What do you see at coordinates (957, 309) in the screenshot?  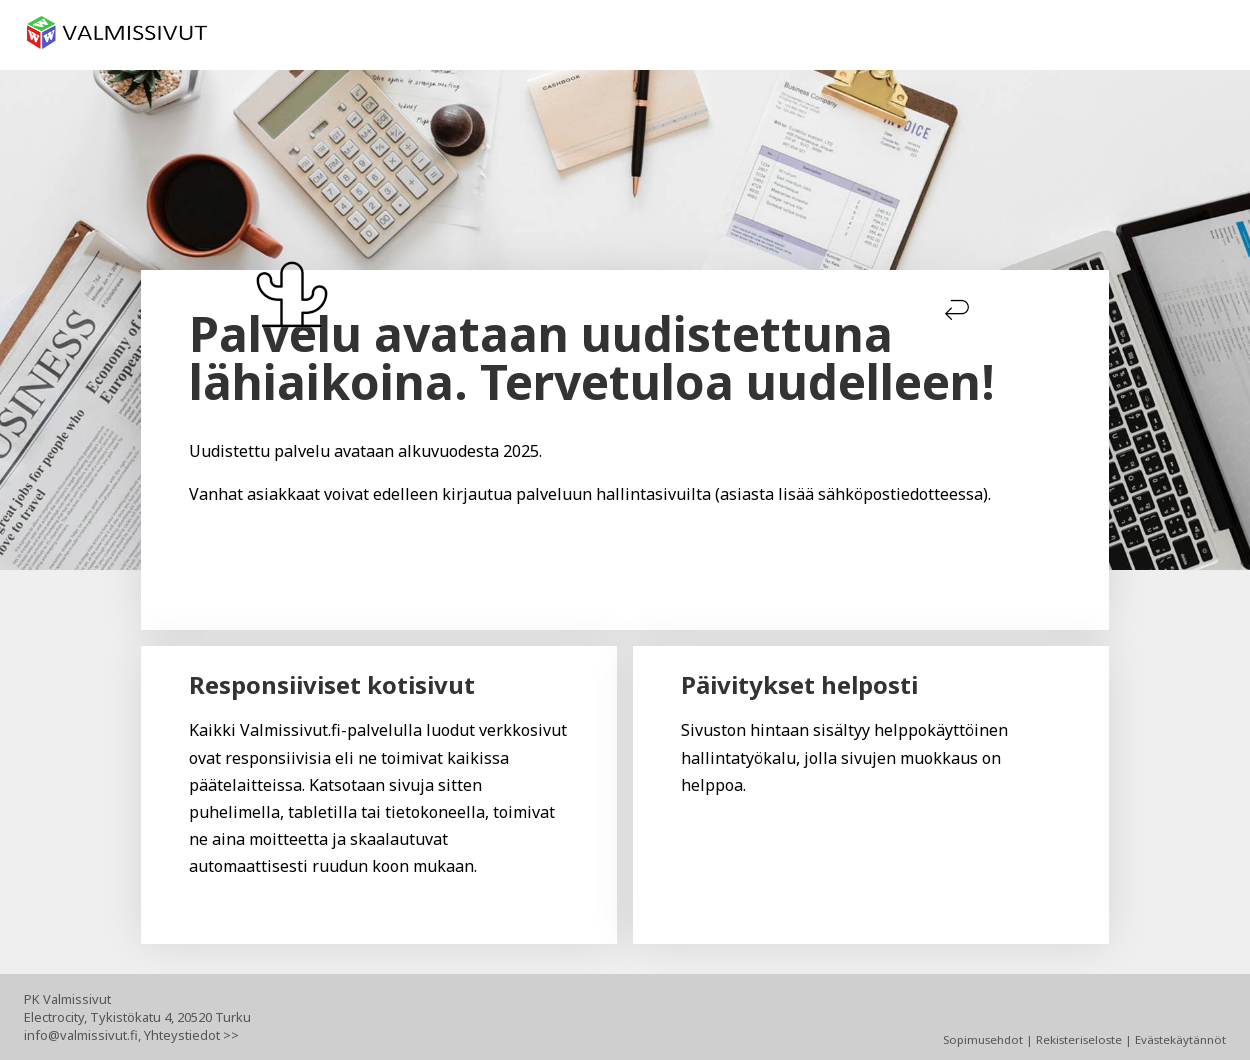 I see `undo or go back to previous state` at bounding box center [957, 309].